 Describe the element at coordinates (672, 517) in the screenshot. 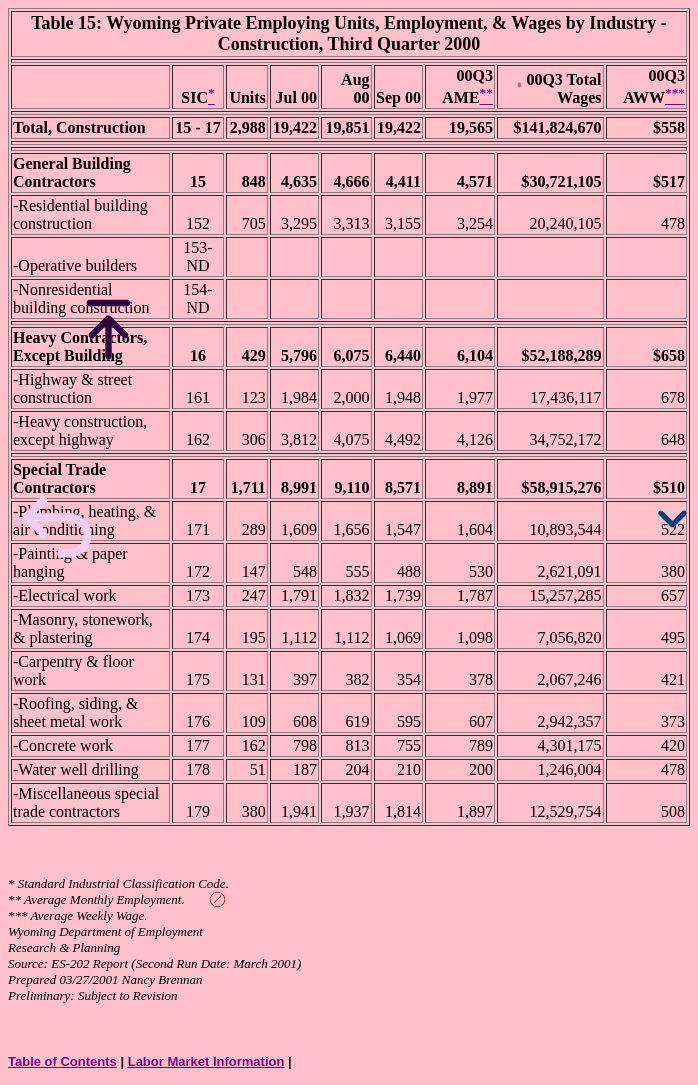

I see `expand a dropdown menu or collapsed section` at that location.